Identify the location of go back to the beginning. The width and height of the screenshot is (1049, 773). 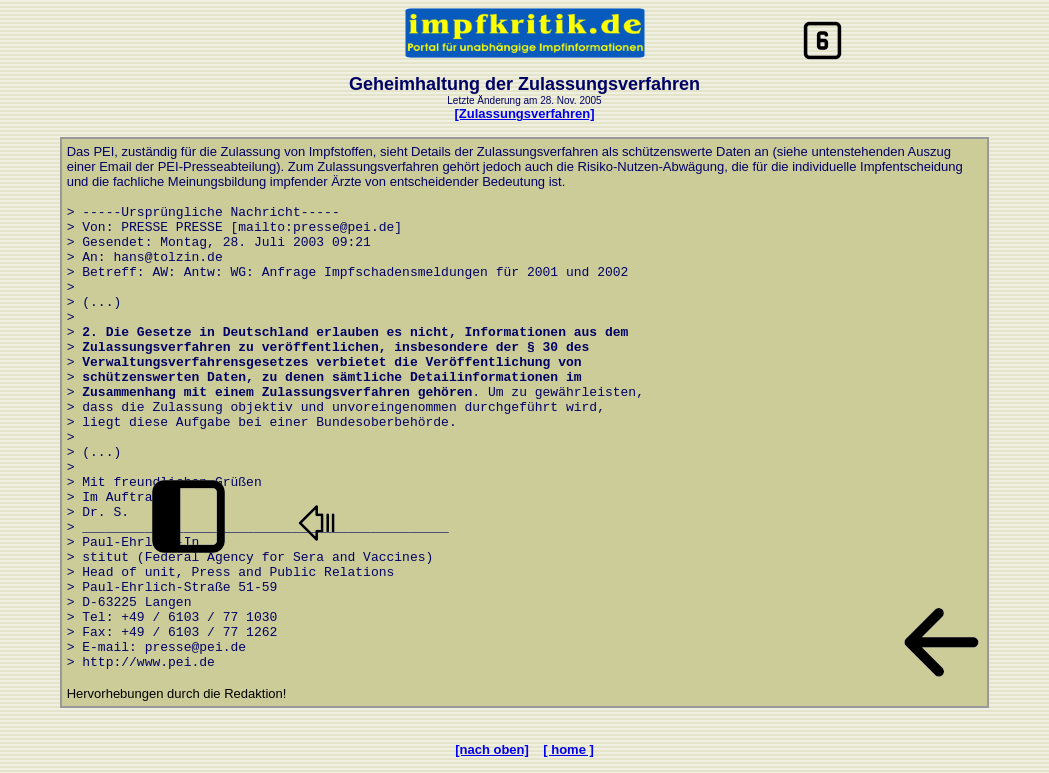
(318, 523).